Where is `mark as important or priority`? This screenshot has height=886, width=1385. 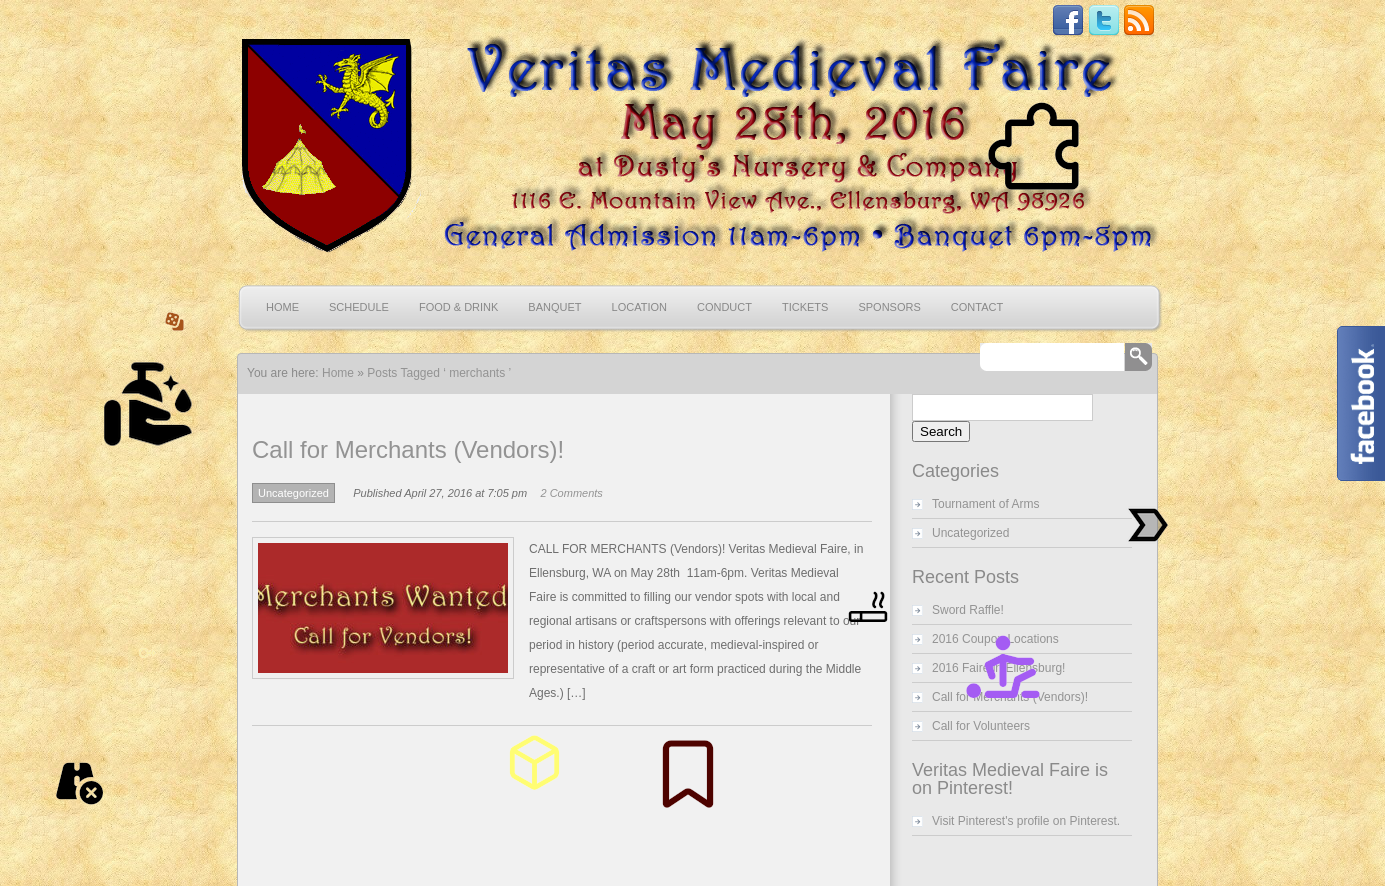
mark as important or priority is located at coordinates (1147, 525).